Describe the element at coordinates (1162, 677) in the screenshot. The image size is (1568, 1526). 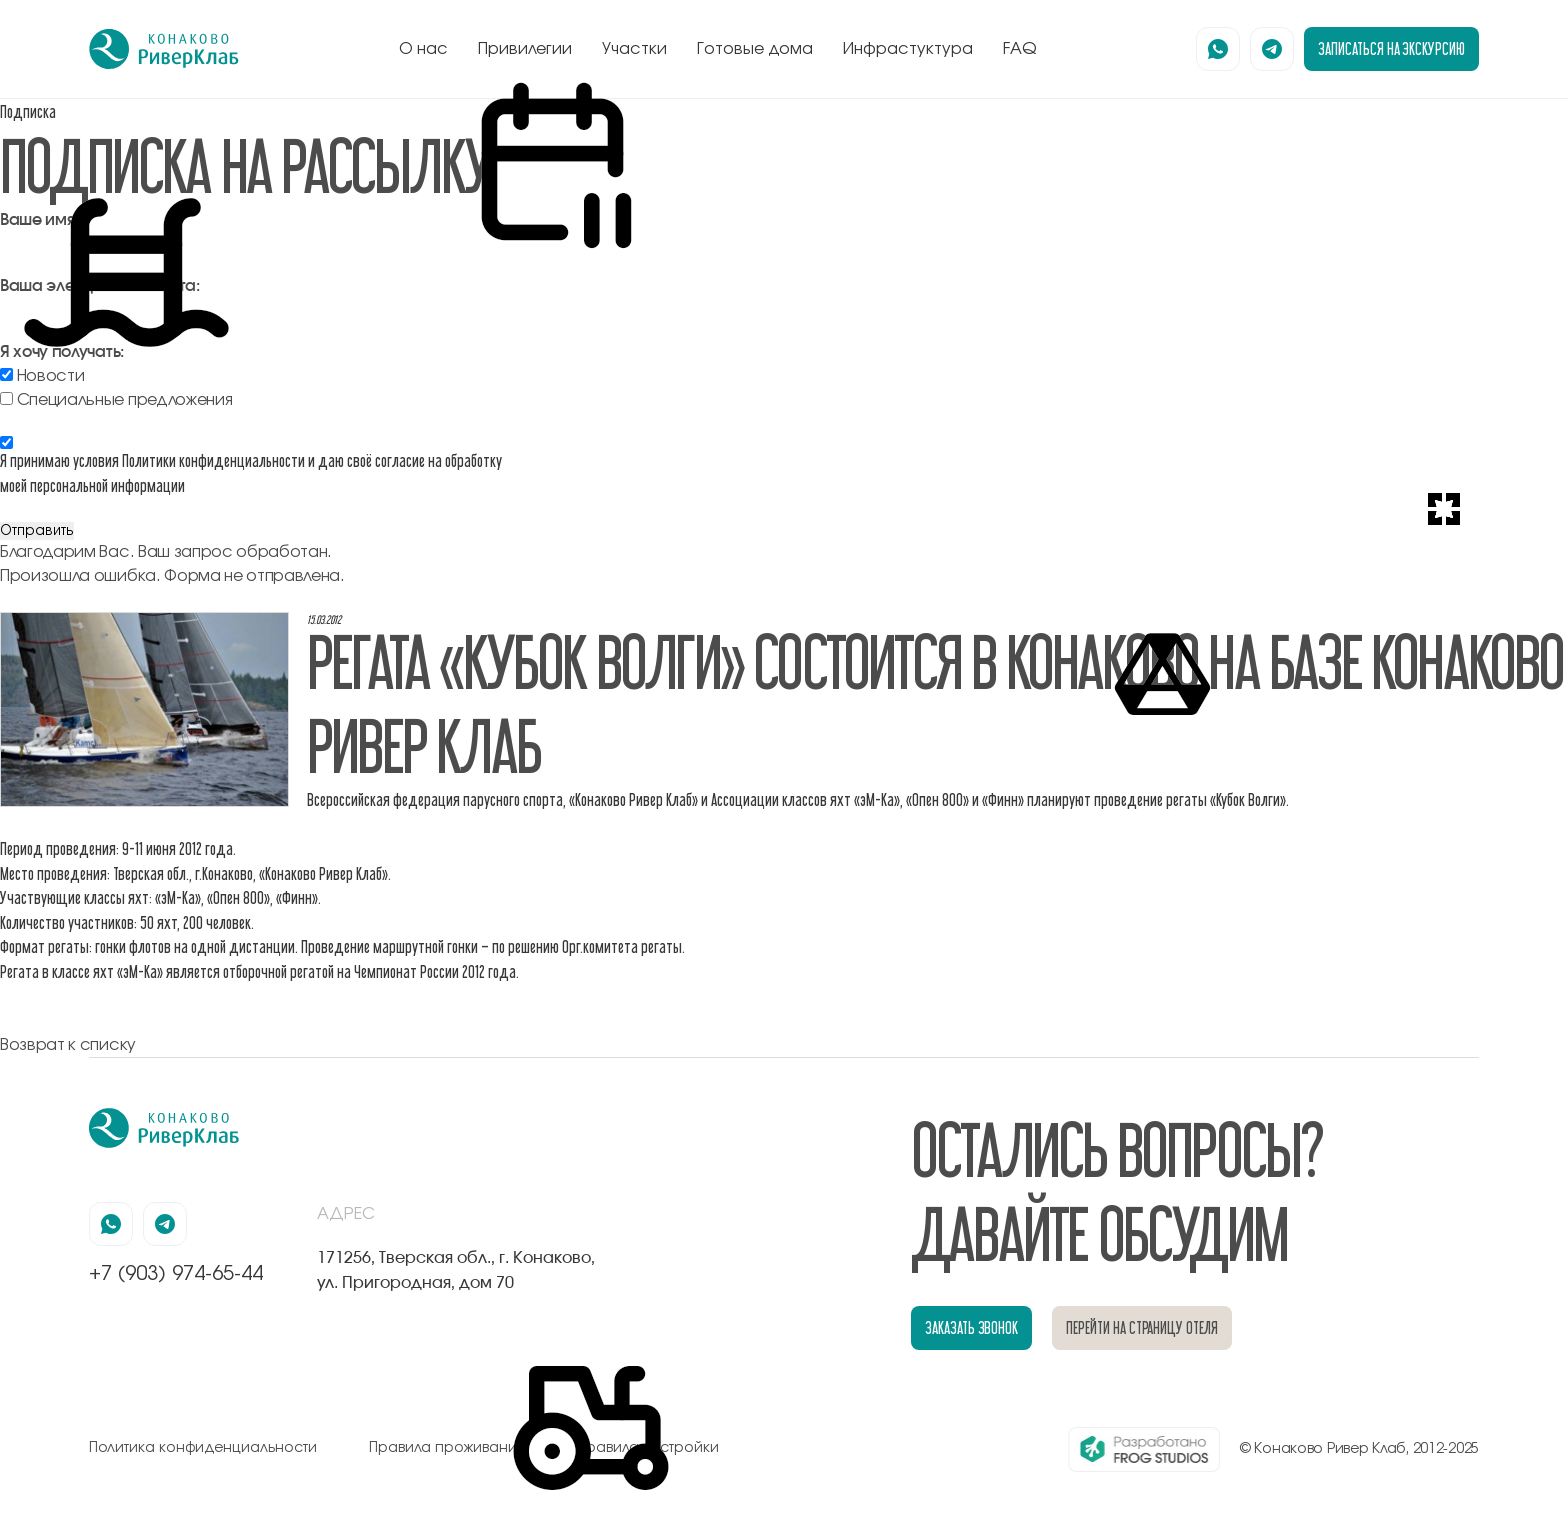
I see `open google drive` at that location.